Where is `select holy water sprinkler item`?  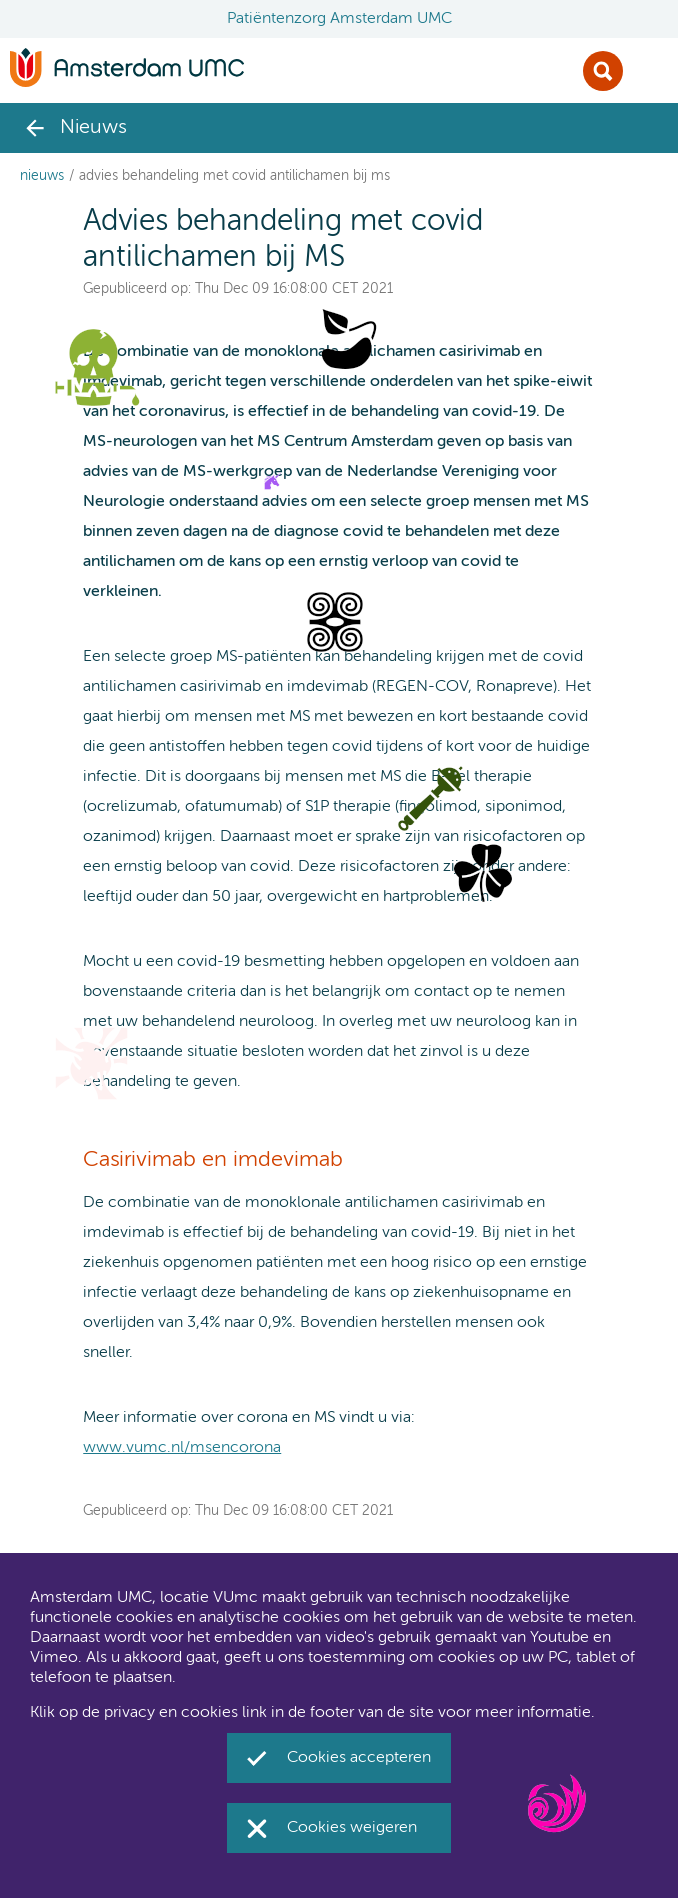
select holy water sprinkler item is located at coordinates (430, 798).